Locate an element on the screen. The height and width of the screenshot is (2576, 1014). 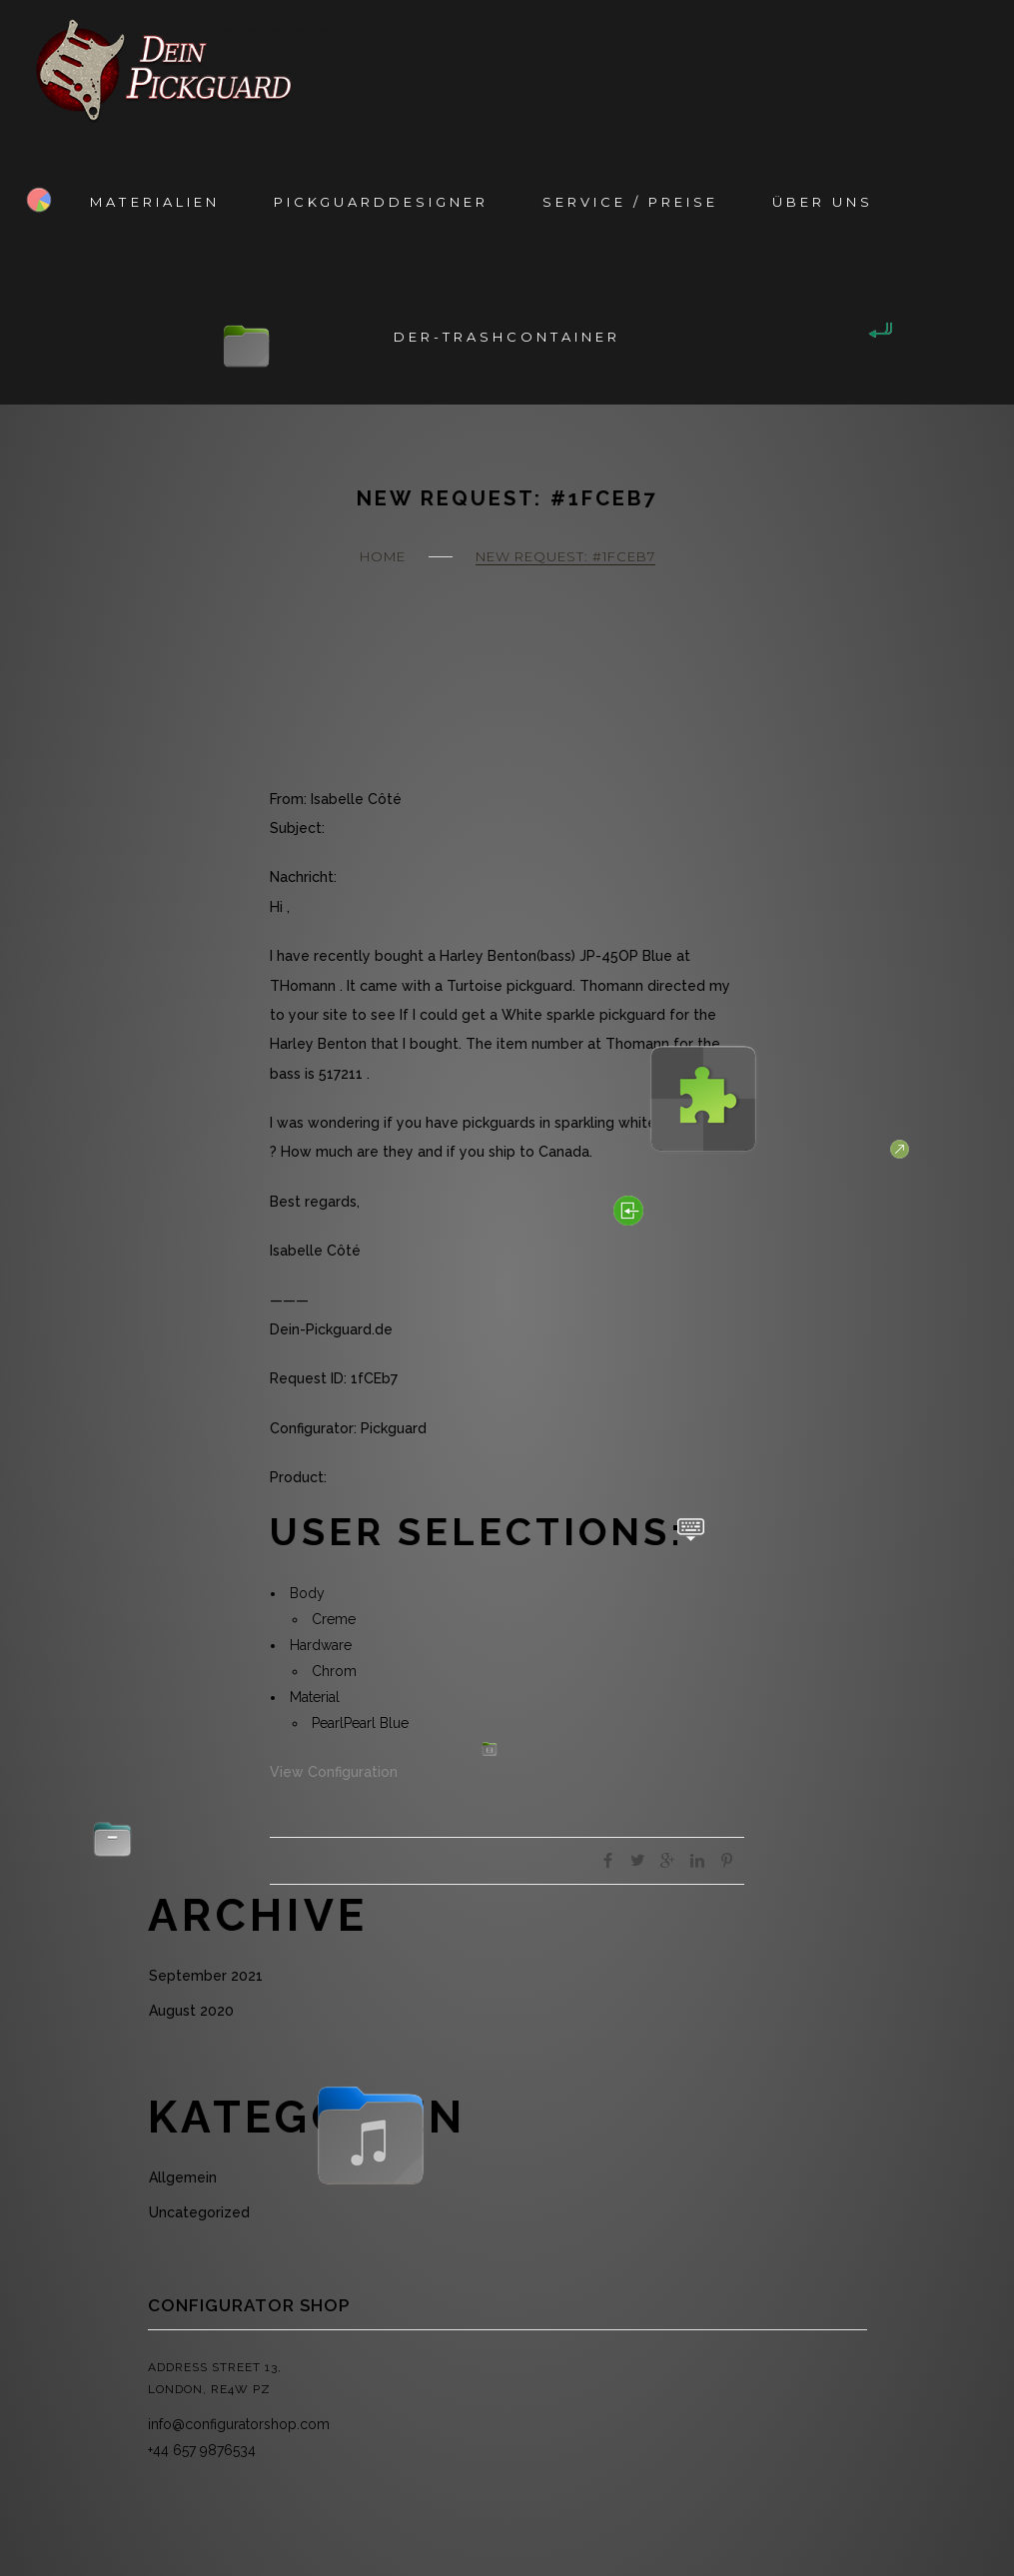
browse or manage system add-ons is located at coordinates (703, 1099).